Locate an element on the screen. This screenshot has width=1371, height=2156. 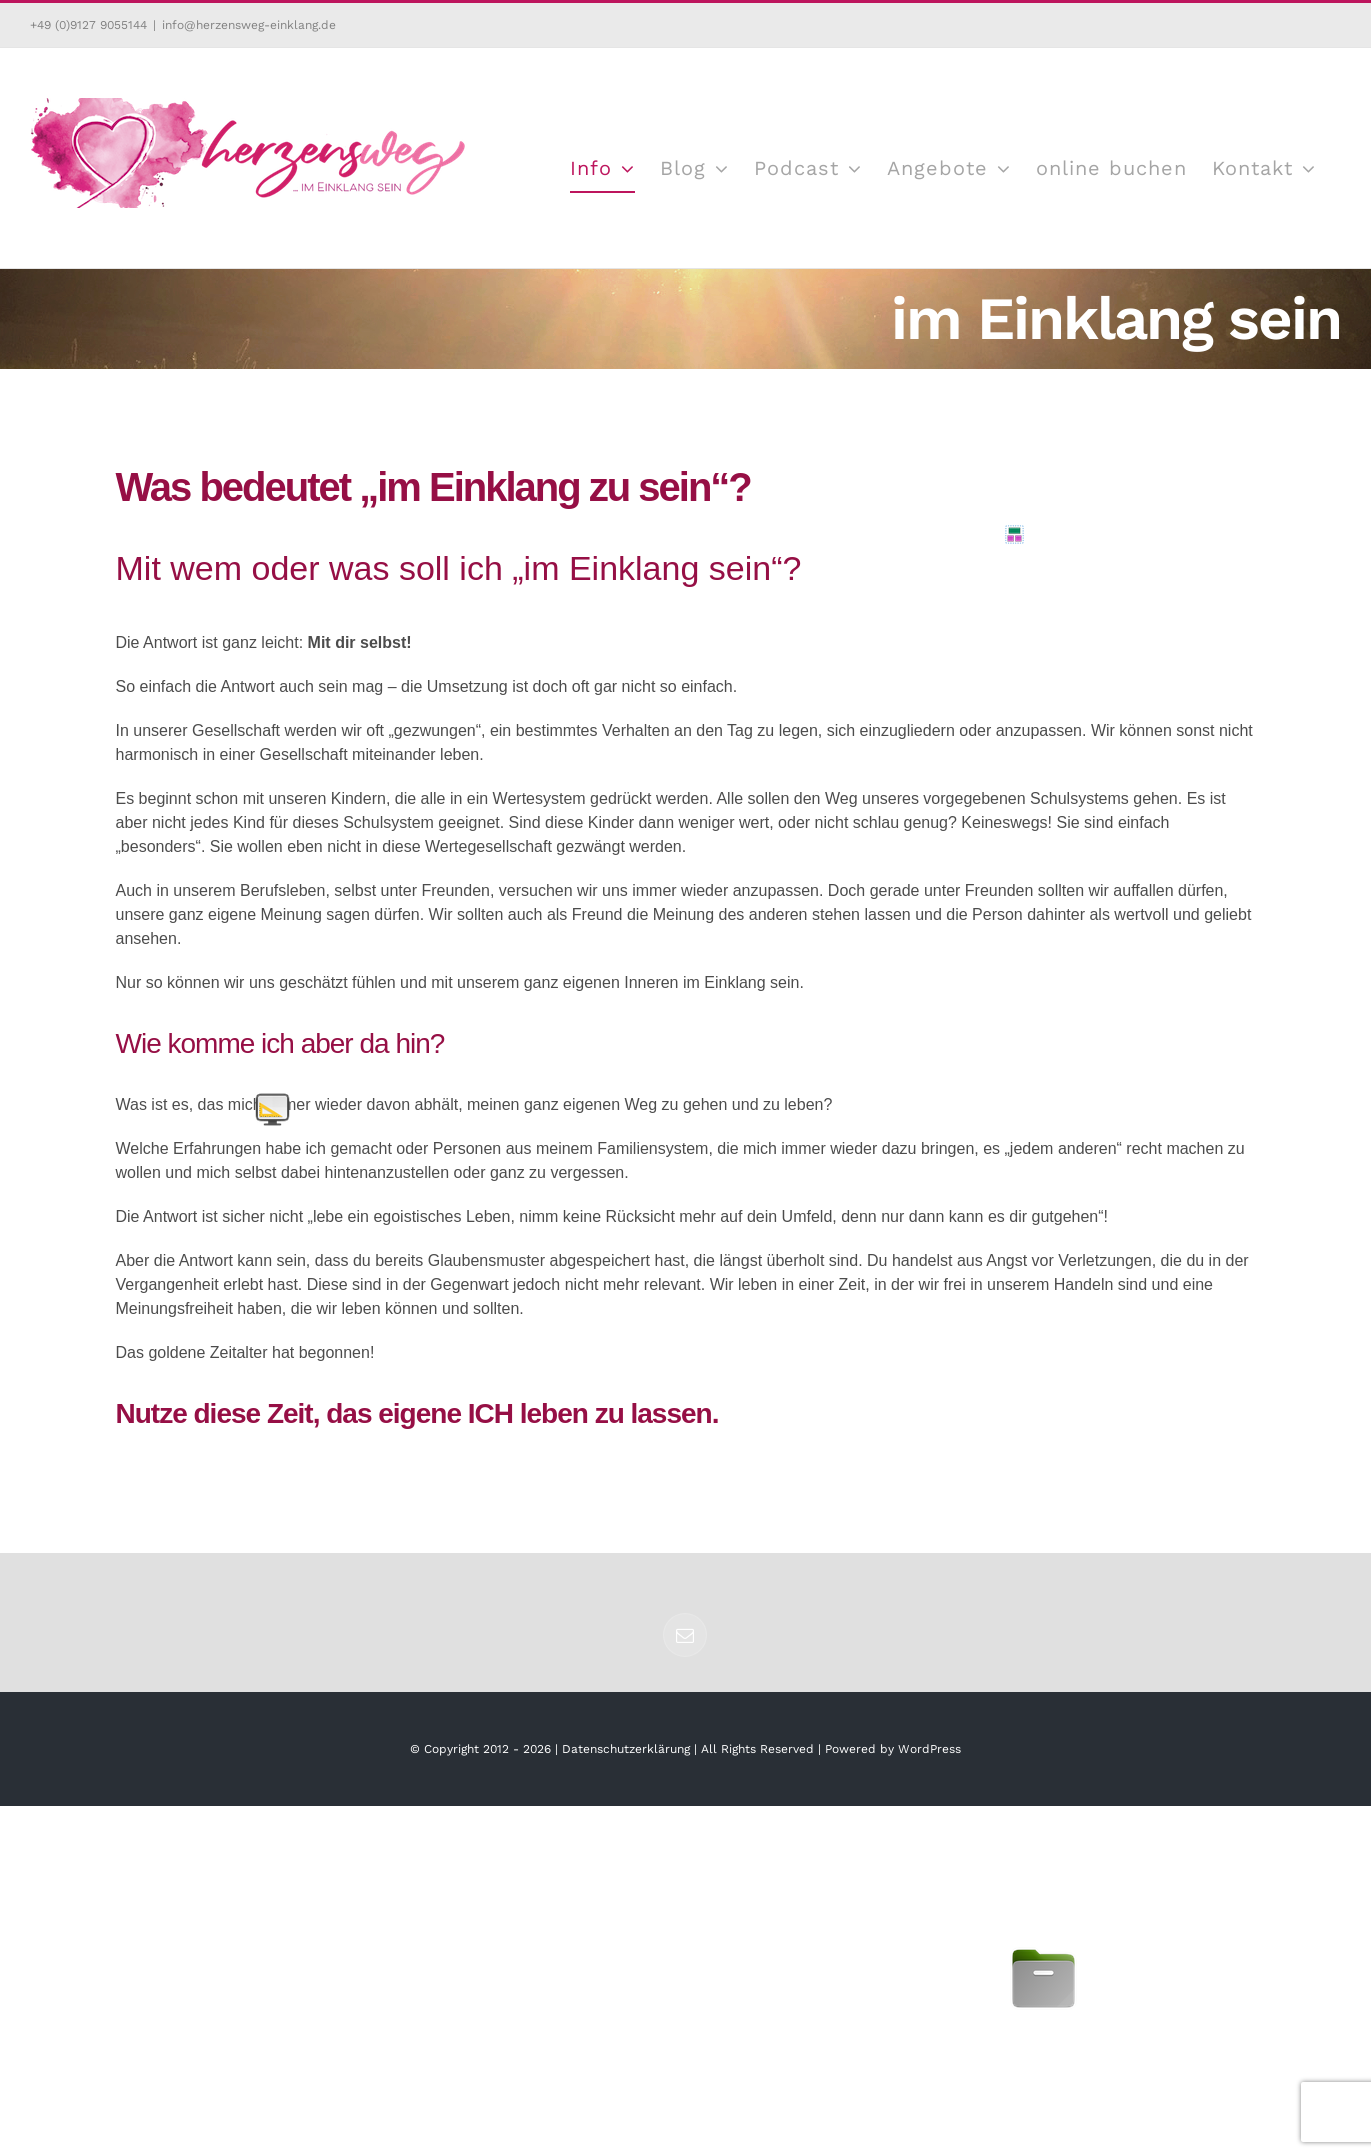
select all items in the current view is located at coordinates (1014, 534).